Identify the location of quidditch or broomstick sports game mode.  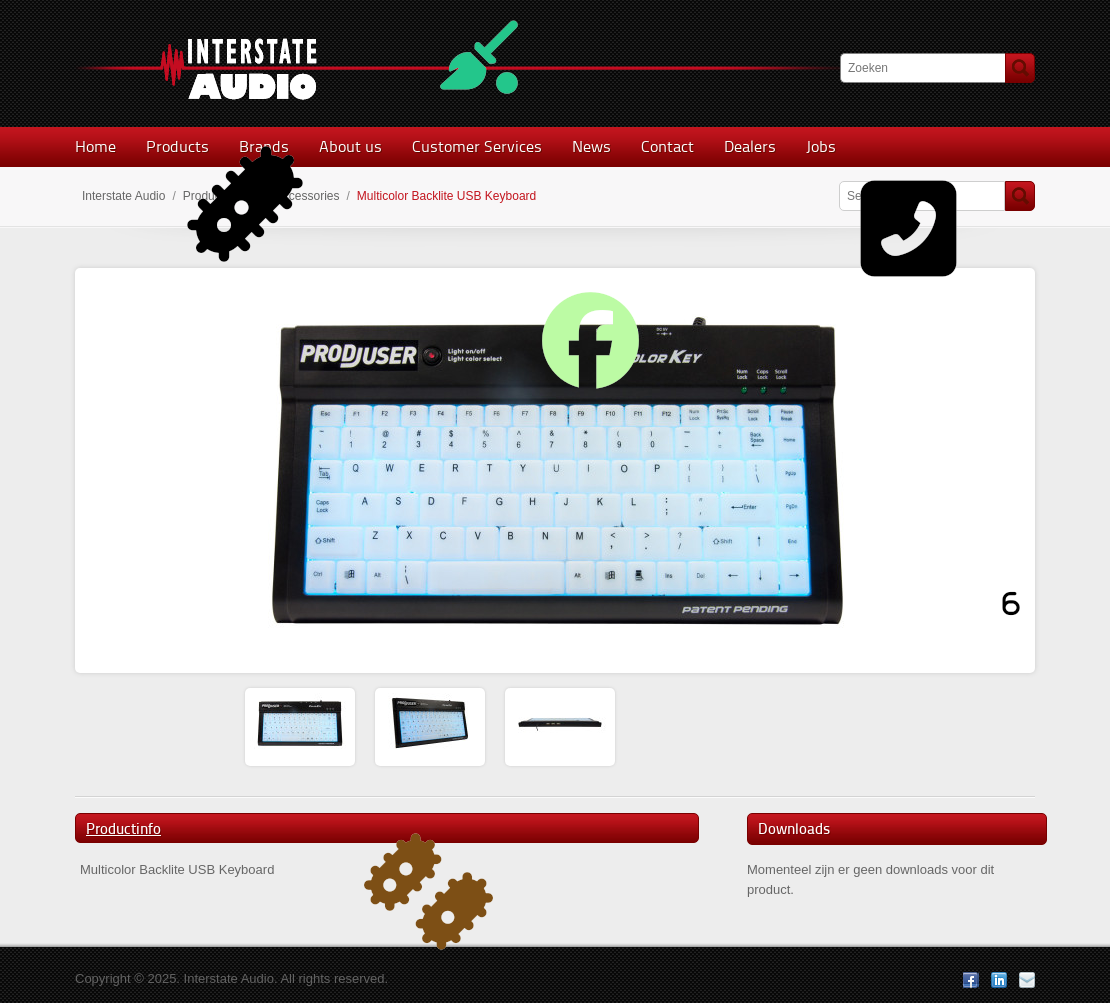
(479, 55).